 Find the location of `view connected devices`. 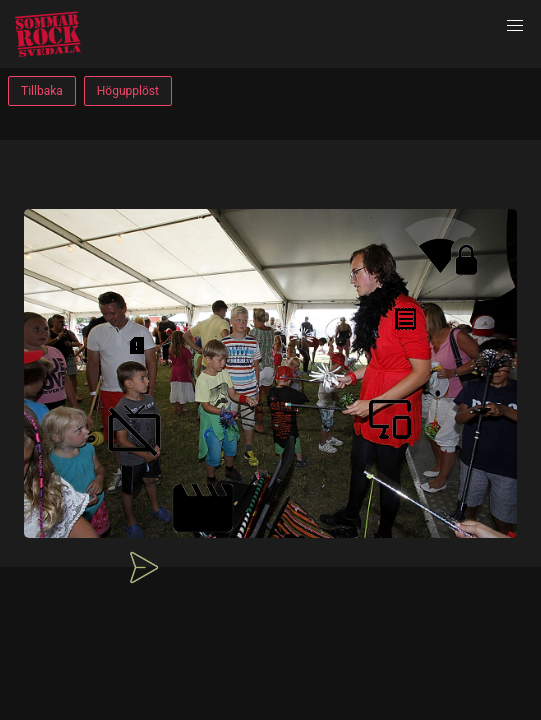

view connected devices is located at coordinates (390, 418).